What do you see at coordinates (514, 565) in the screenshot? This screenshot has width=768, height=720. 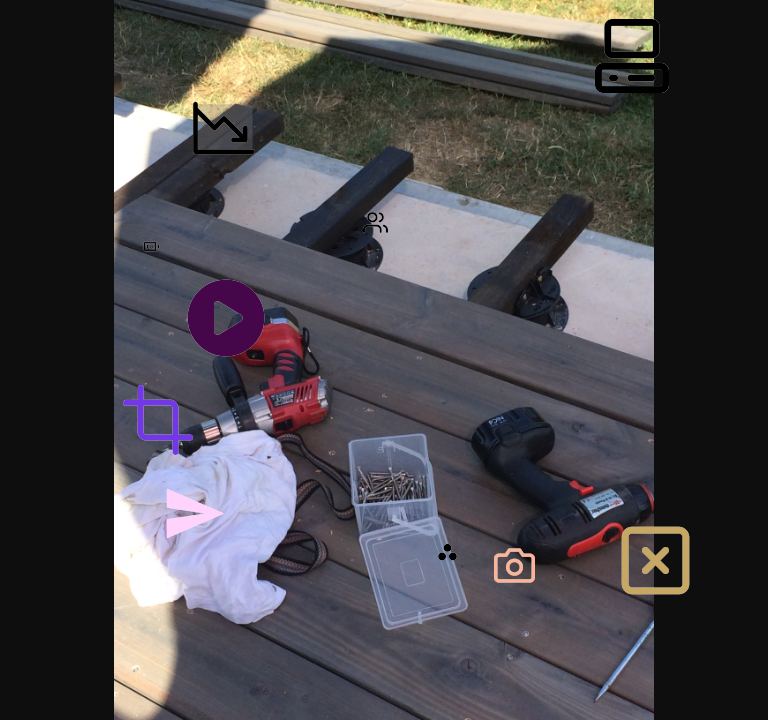 I see `take a photo` at bounding box center [514, 565].